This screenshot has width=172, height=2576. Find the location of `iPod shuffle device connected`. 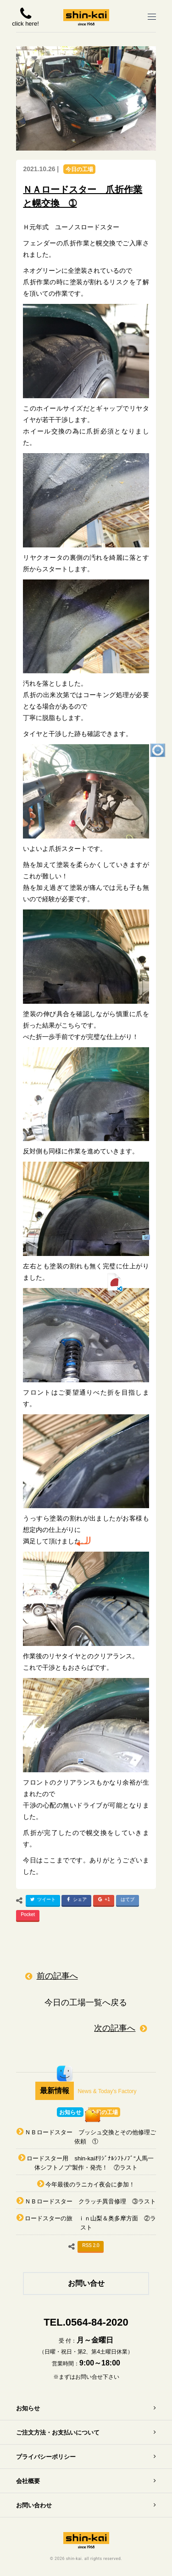

iPod shuffle device connected is located at coordinates (158, 750).